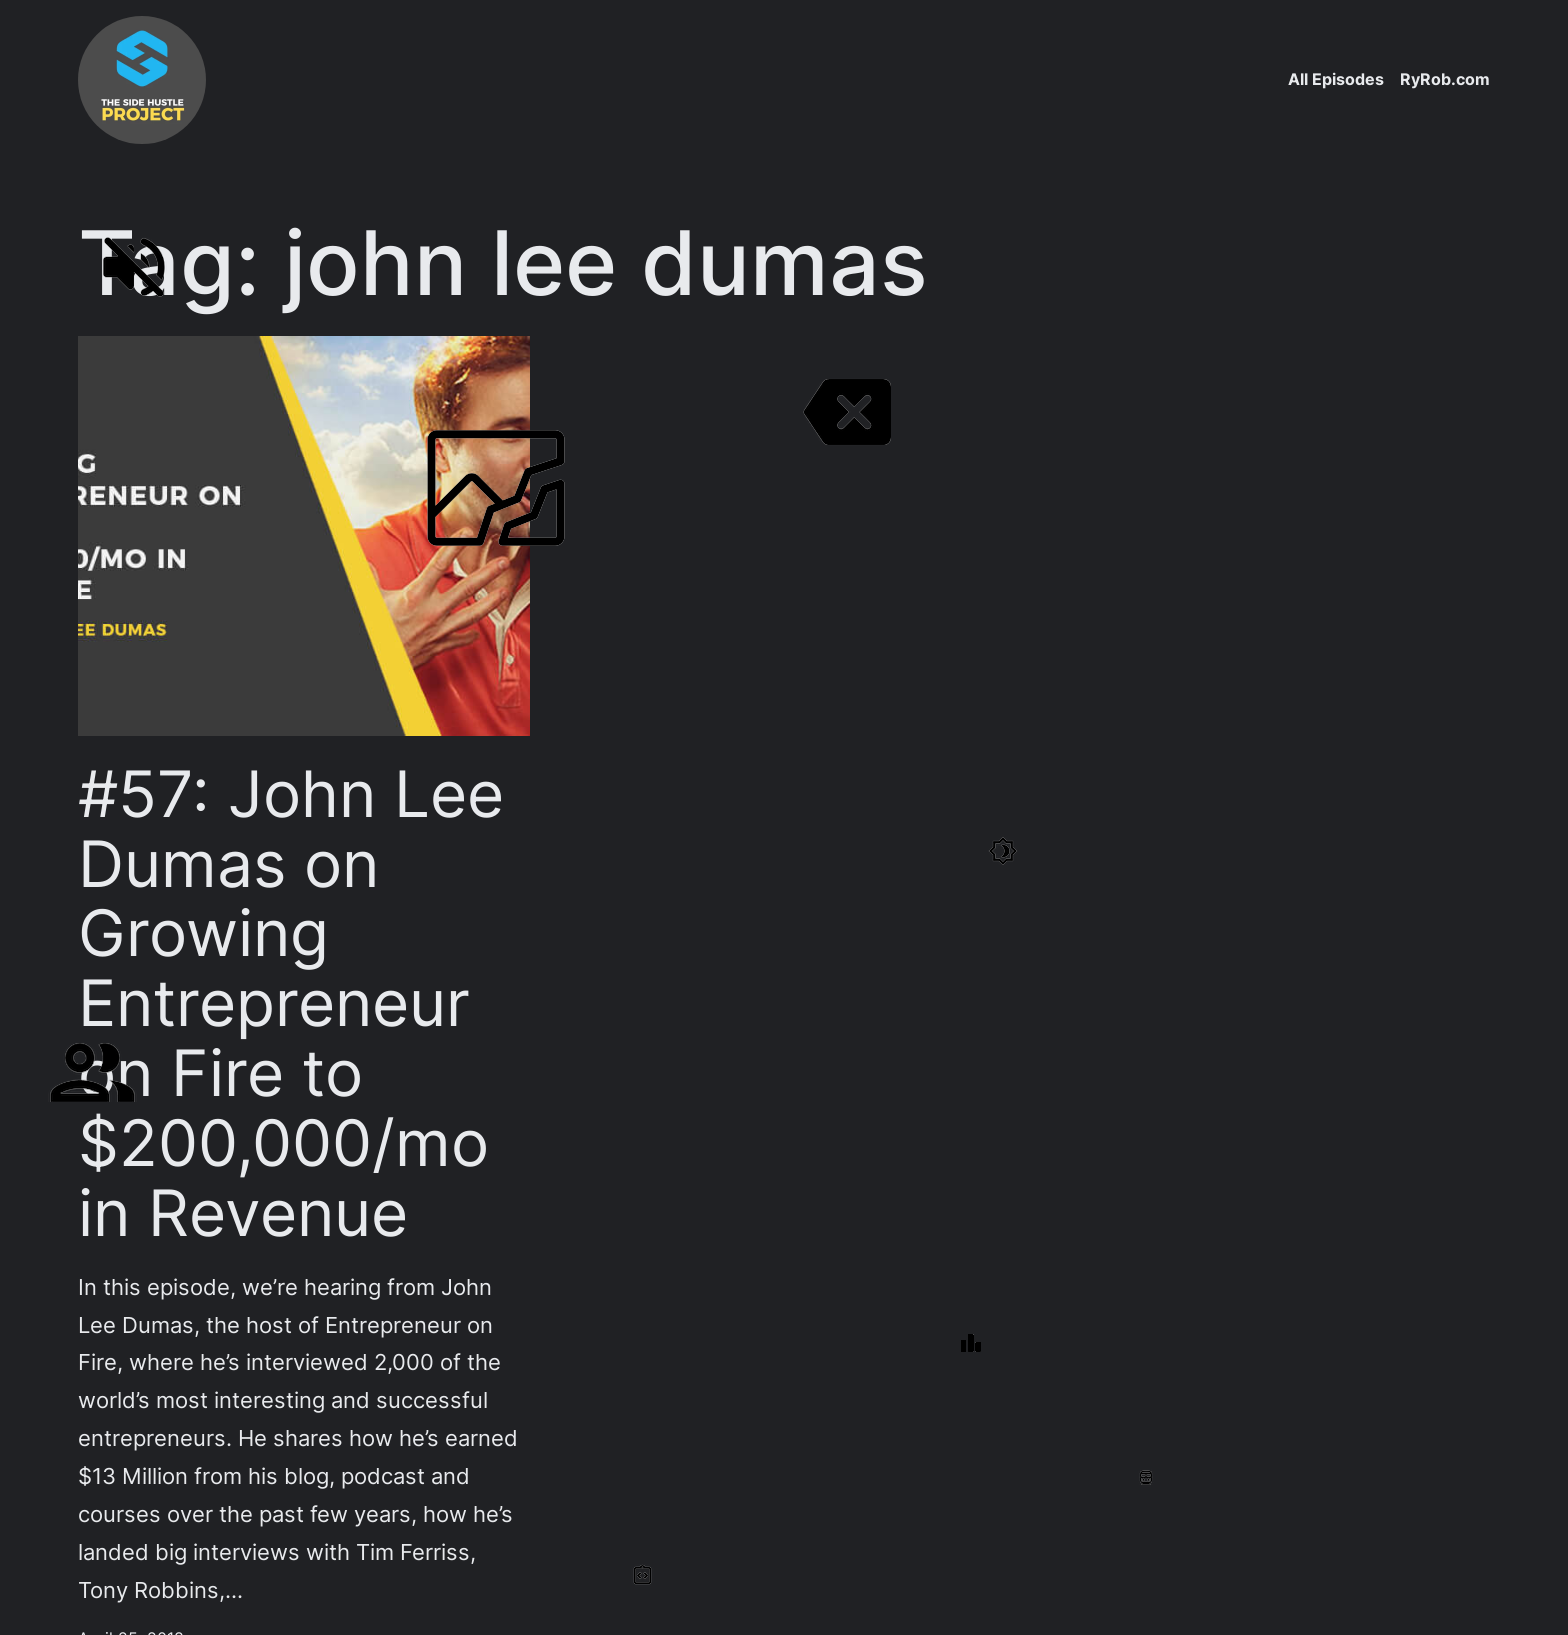 The width and height of the screenshot is (1568, 1635). What do you see at coordinates (92, 1072) in the screenshot?
I see `view contacts or people list` at bounding box center [92, 1072].